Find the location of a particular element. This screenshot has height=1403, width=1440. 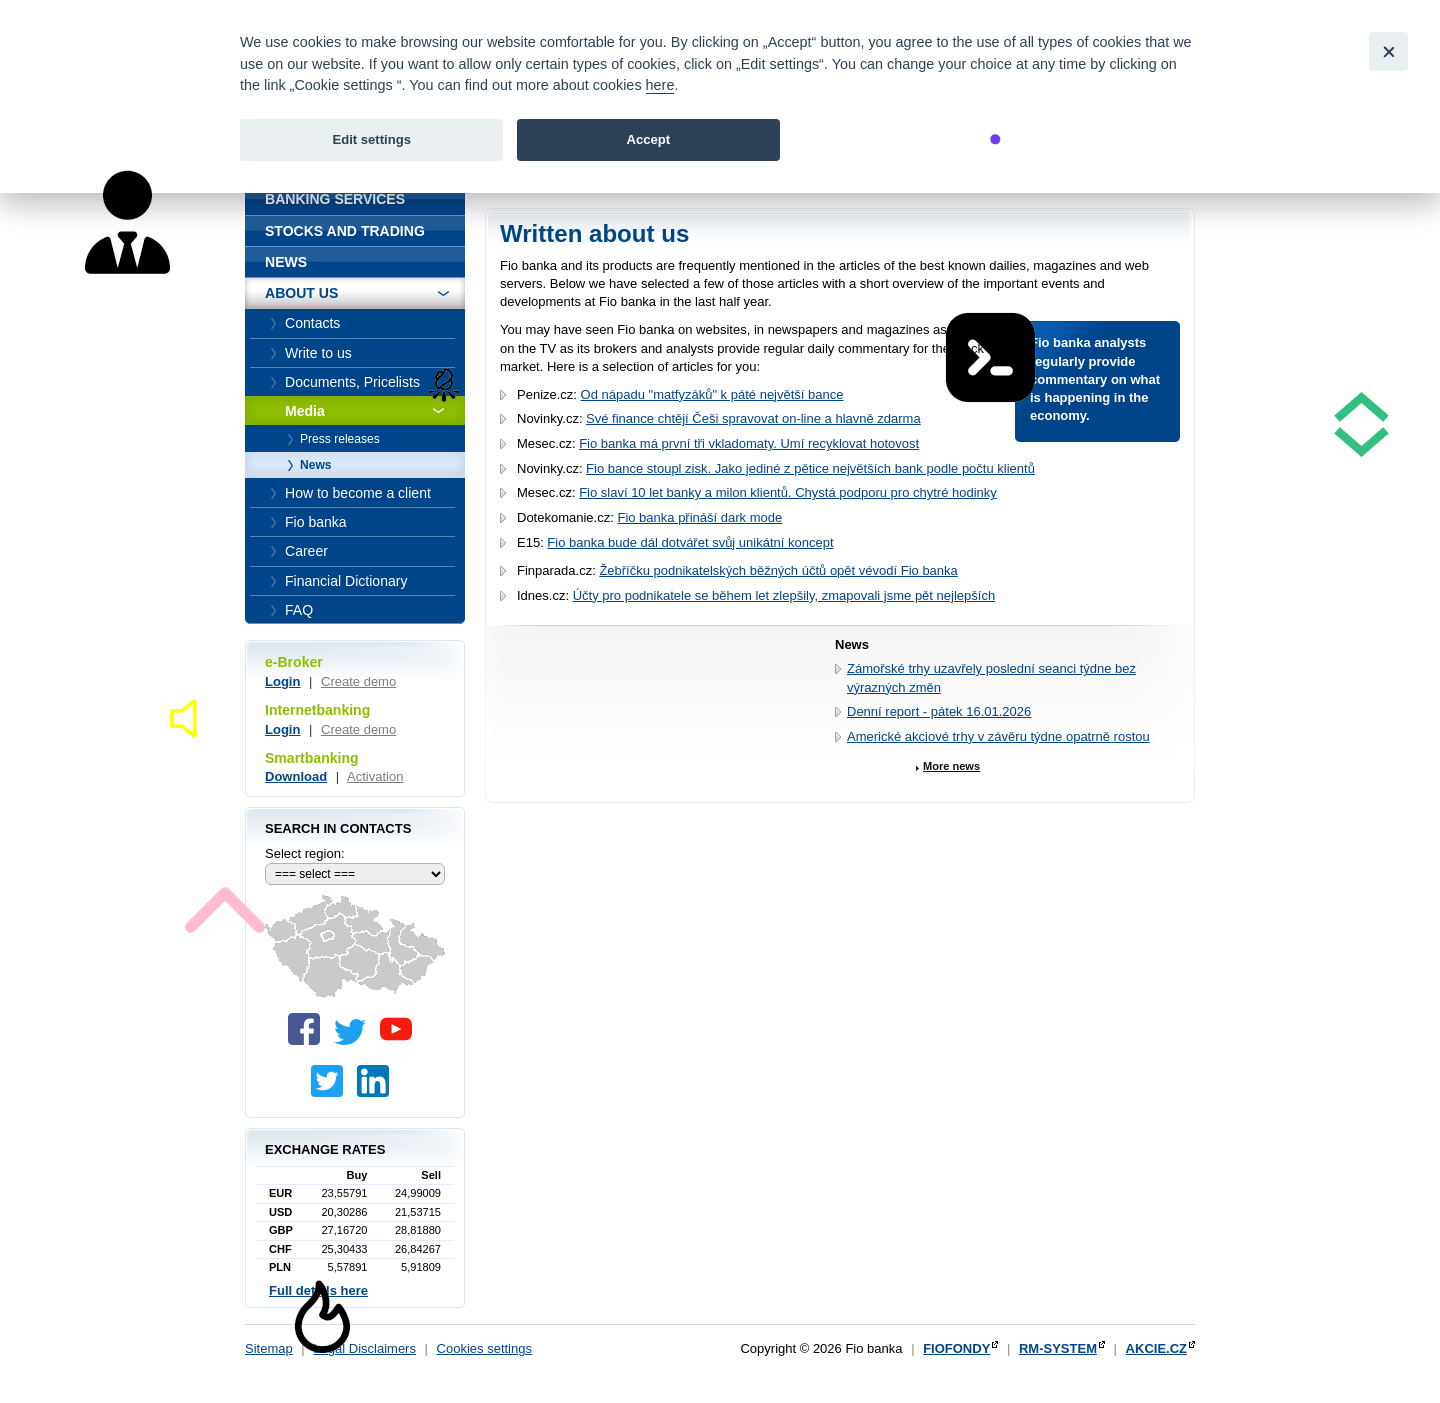

mute audio or sound is located at coordinates (183, 718).